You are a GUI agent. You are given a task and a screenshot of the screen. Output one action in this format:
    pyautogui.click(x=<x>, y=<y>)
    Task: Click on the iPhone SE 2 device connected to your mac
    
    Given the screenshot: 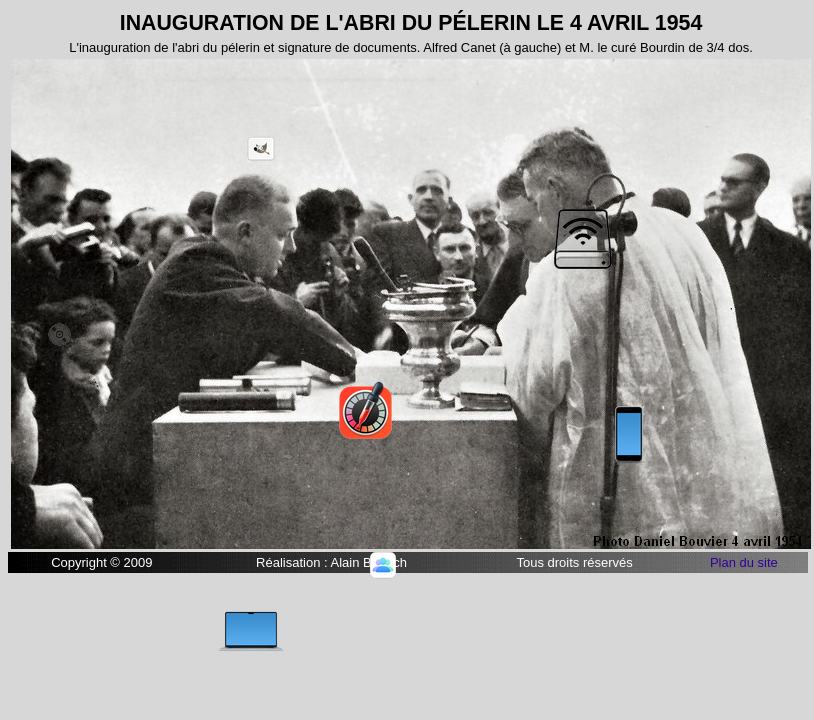 What is the action you would take?
    pyautogui.click(x=629, y=435)
    